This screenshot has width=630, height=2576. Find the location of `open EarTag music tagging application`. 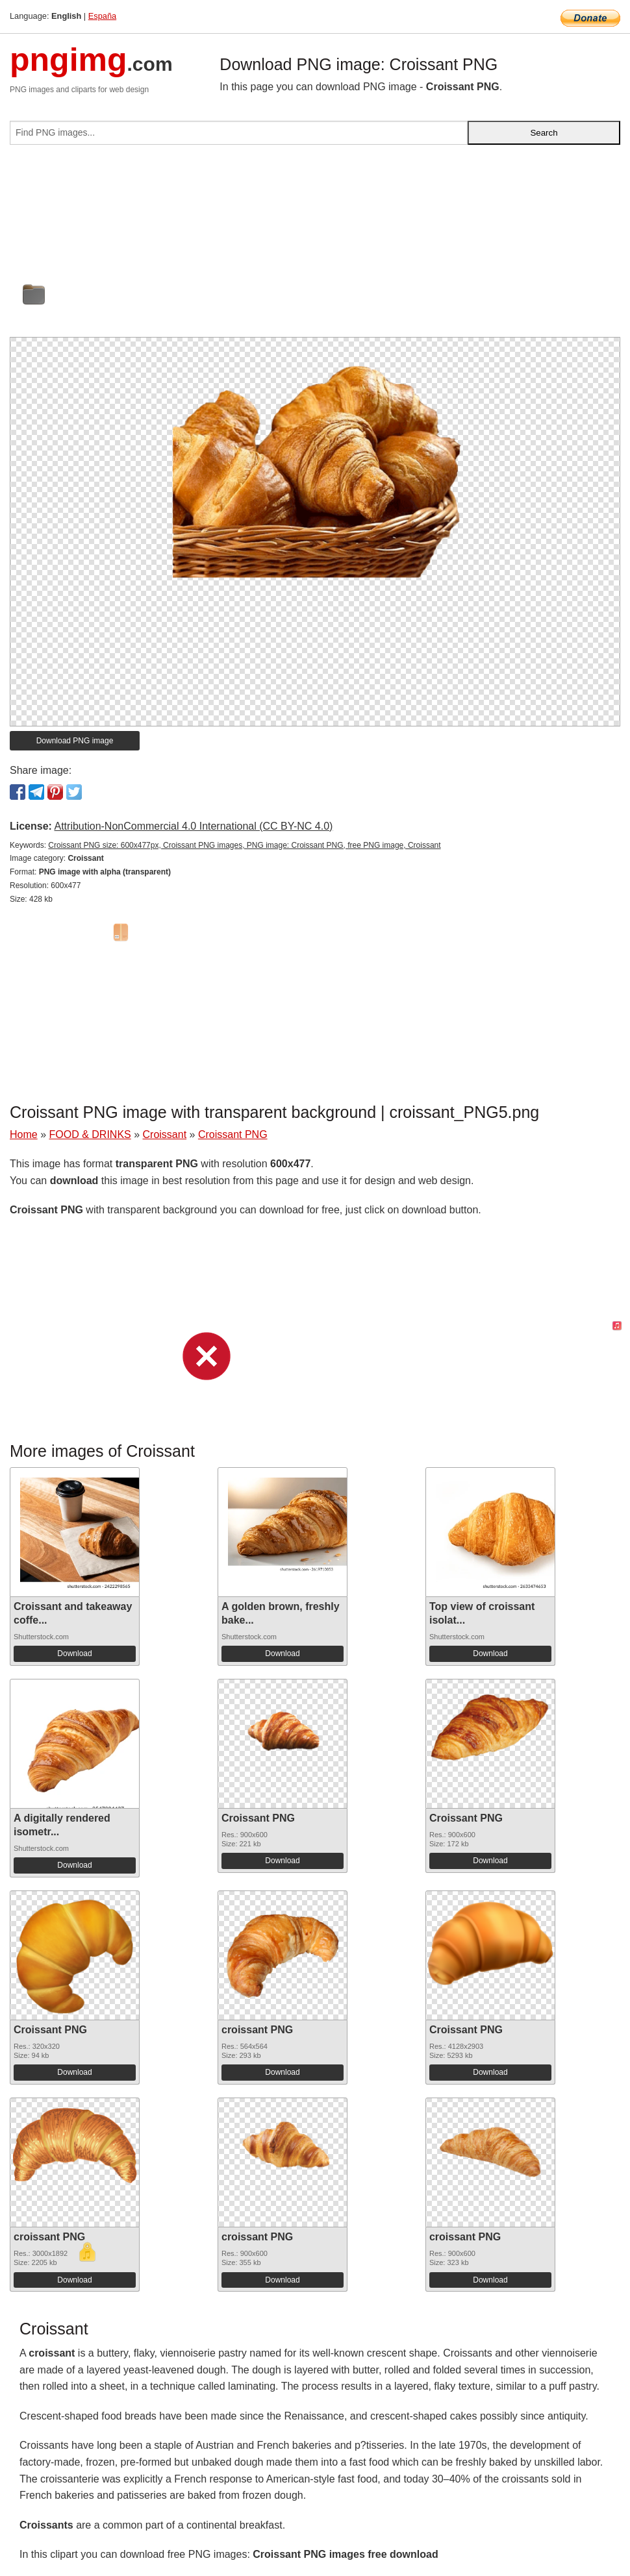

open EarTag music tagging application is located at coordinates (87, 2251).